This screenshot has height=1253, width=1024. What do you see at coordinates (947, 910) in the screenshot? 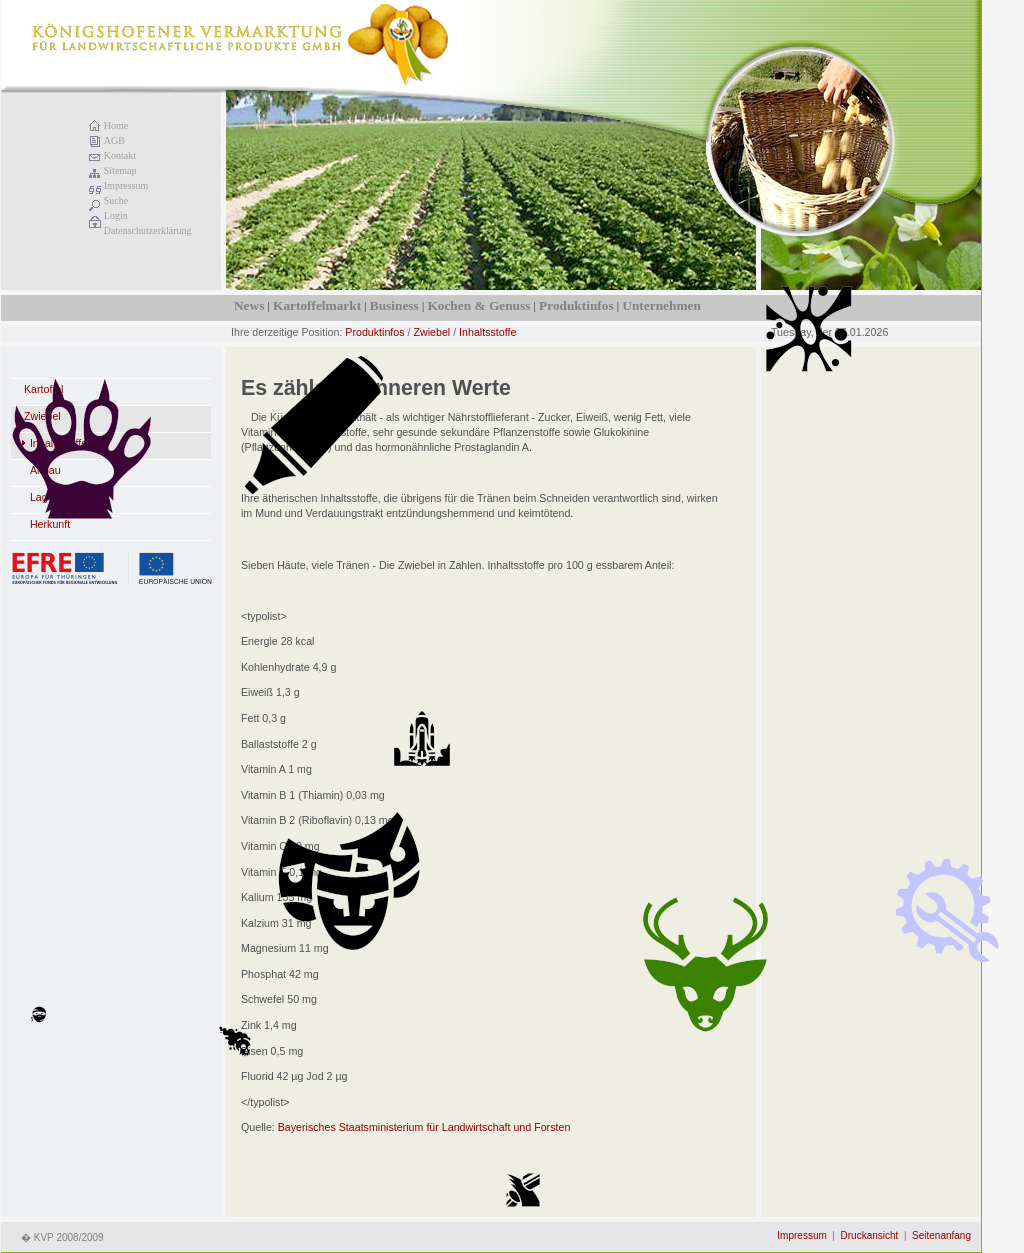
I see `enable automatic repair or maintenance mode` at bounding box center [947, 910].